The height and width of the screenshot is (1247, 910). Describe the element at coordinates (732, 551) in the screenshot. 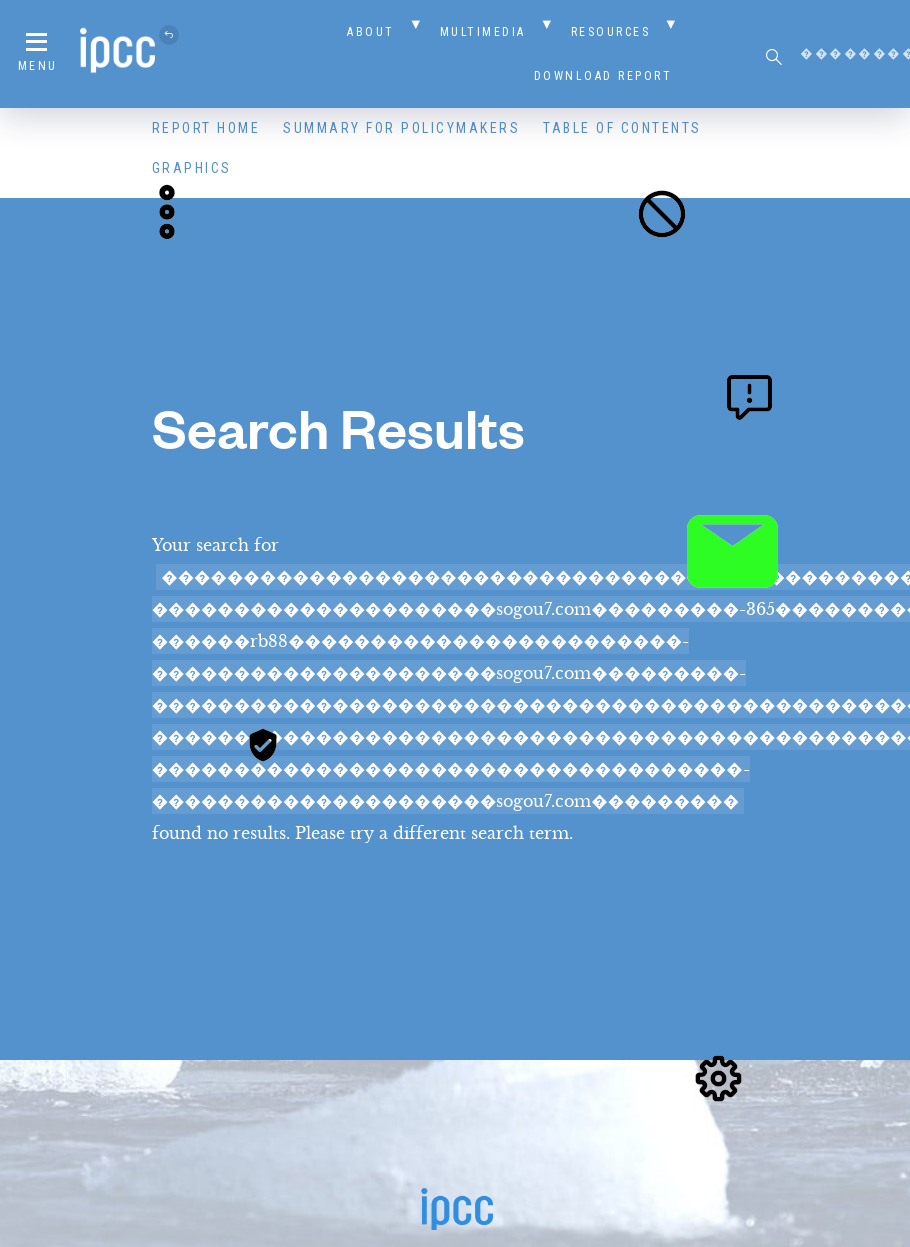

I see `open your email inbox` at that location.